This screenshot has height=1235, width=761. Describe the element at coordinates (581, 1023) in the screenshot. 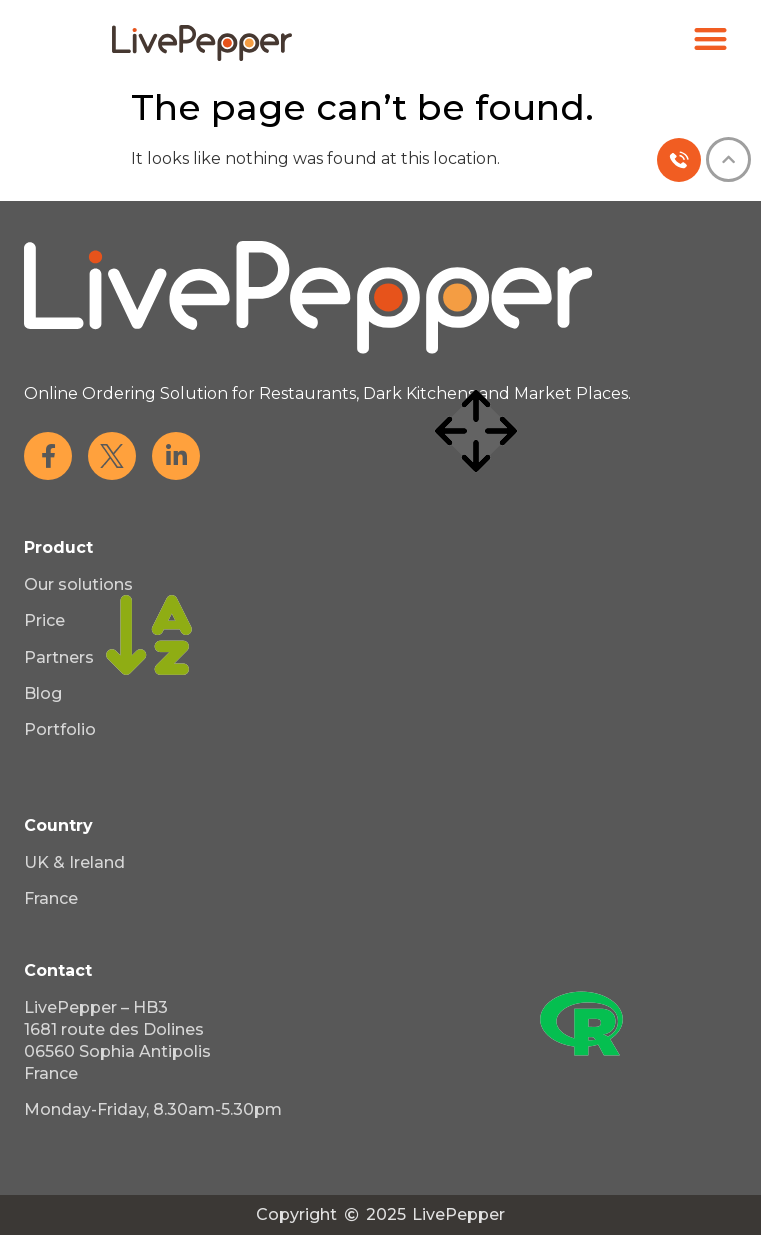

I see `R programming language logo` at that location.